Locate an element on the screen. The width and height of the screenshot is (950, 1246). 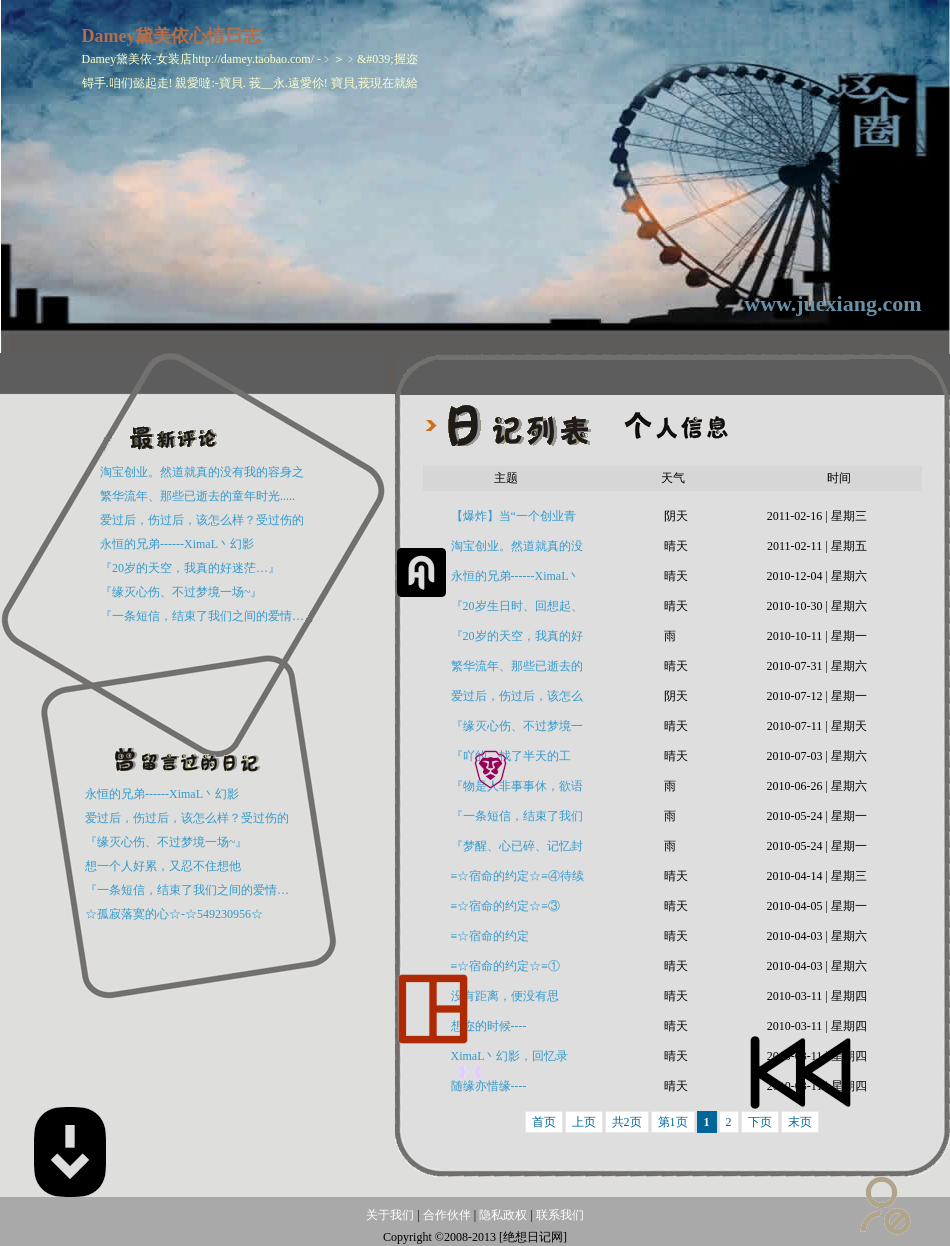
open the Brave browser is located at coordinates (490, 769).